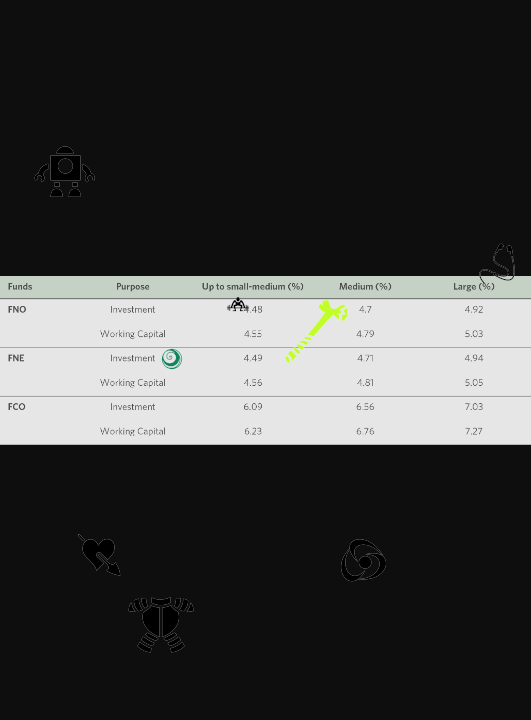 The width and height of the screenshot is (531, 720). What do you see at coordinates (64, 171) in the screenshot?
I see `access bot or automation settings` at bounding box center [64, 171].